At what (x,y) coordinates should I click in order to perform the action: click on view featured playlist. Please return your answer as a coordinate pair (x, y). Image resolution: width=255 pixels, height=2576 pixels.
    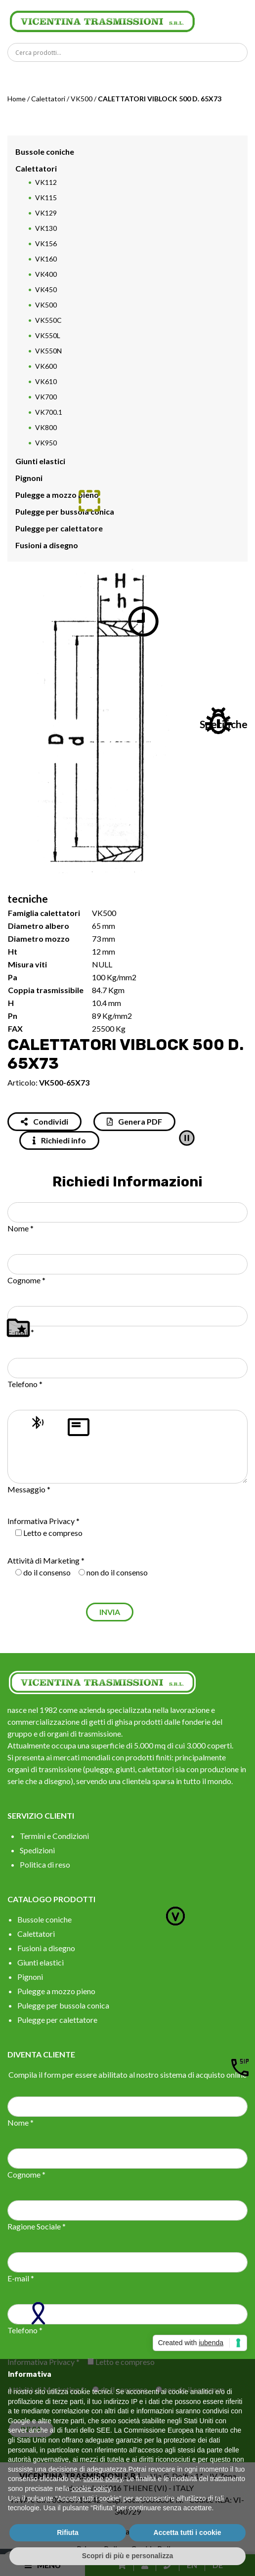
    Looking at the image, I should click on (79, 1427).